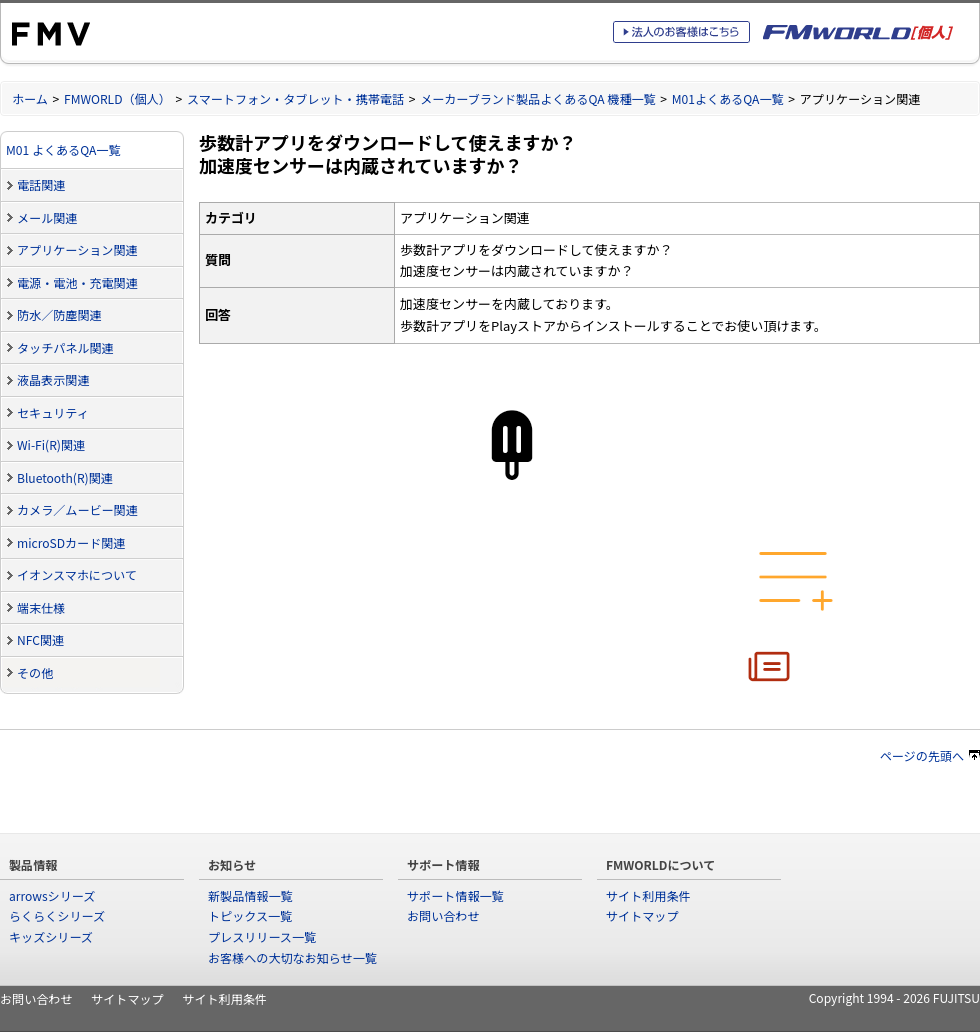  Describe the element at coordinates (793, 577) in the screenshot. I see `add a new item to the list` at that location.